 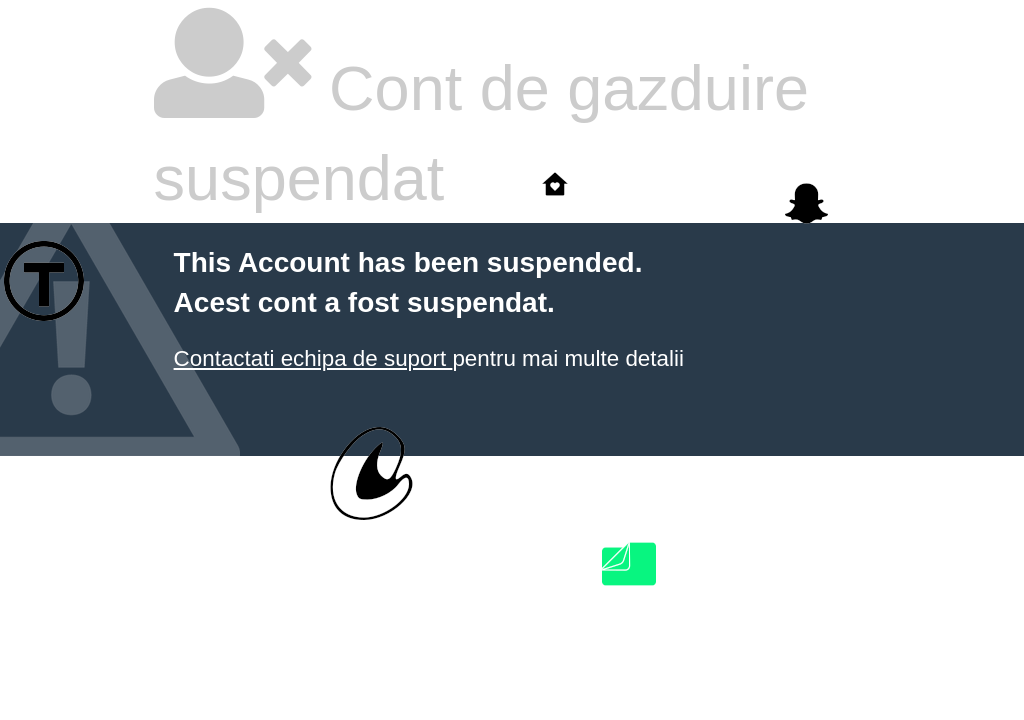 I want to click on open Snapchat app, so click(x=806, y=203).